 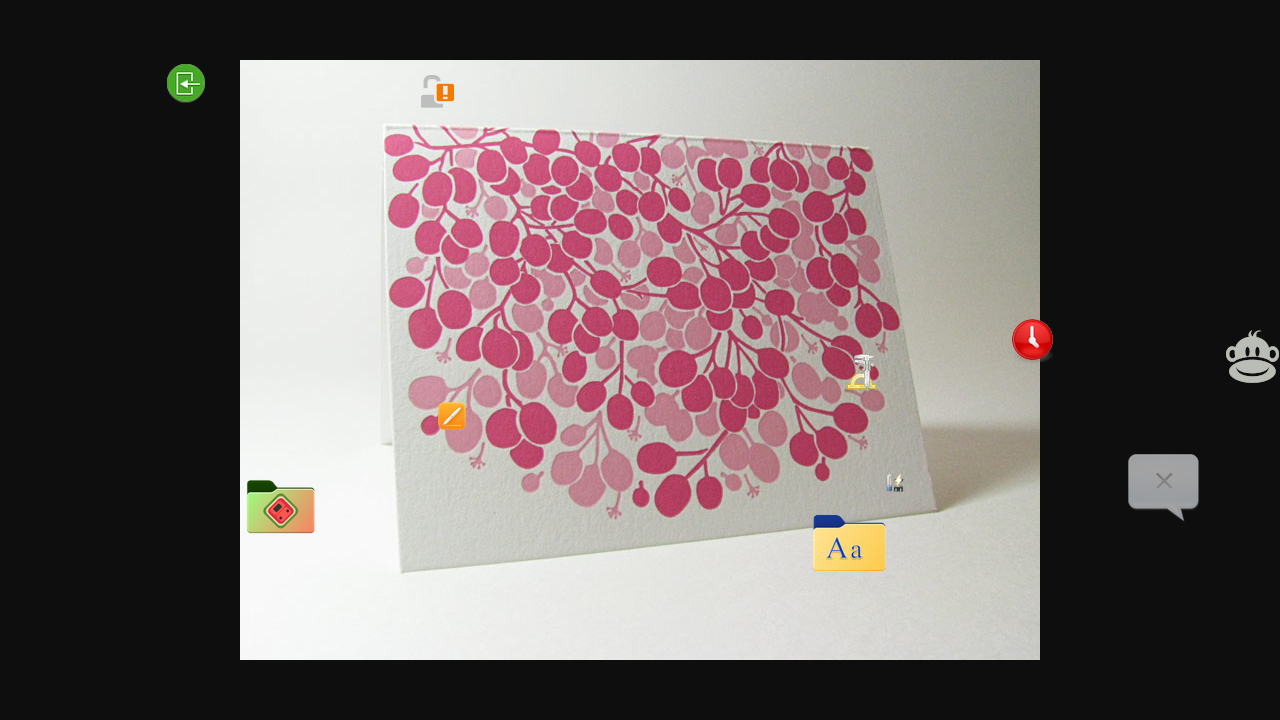 What do you see at coordinates (452, 416) in the screenshot?
I see `open Apple Pages for document editing` at bounding box center [452, 416].